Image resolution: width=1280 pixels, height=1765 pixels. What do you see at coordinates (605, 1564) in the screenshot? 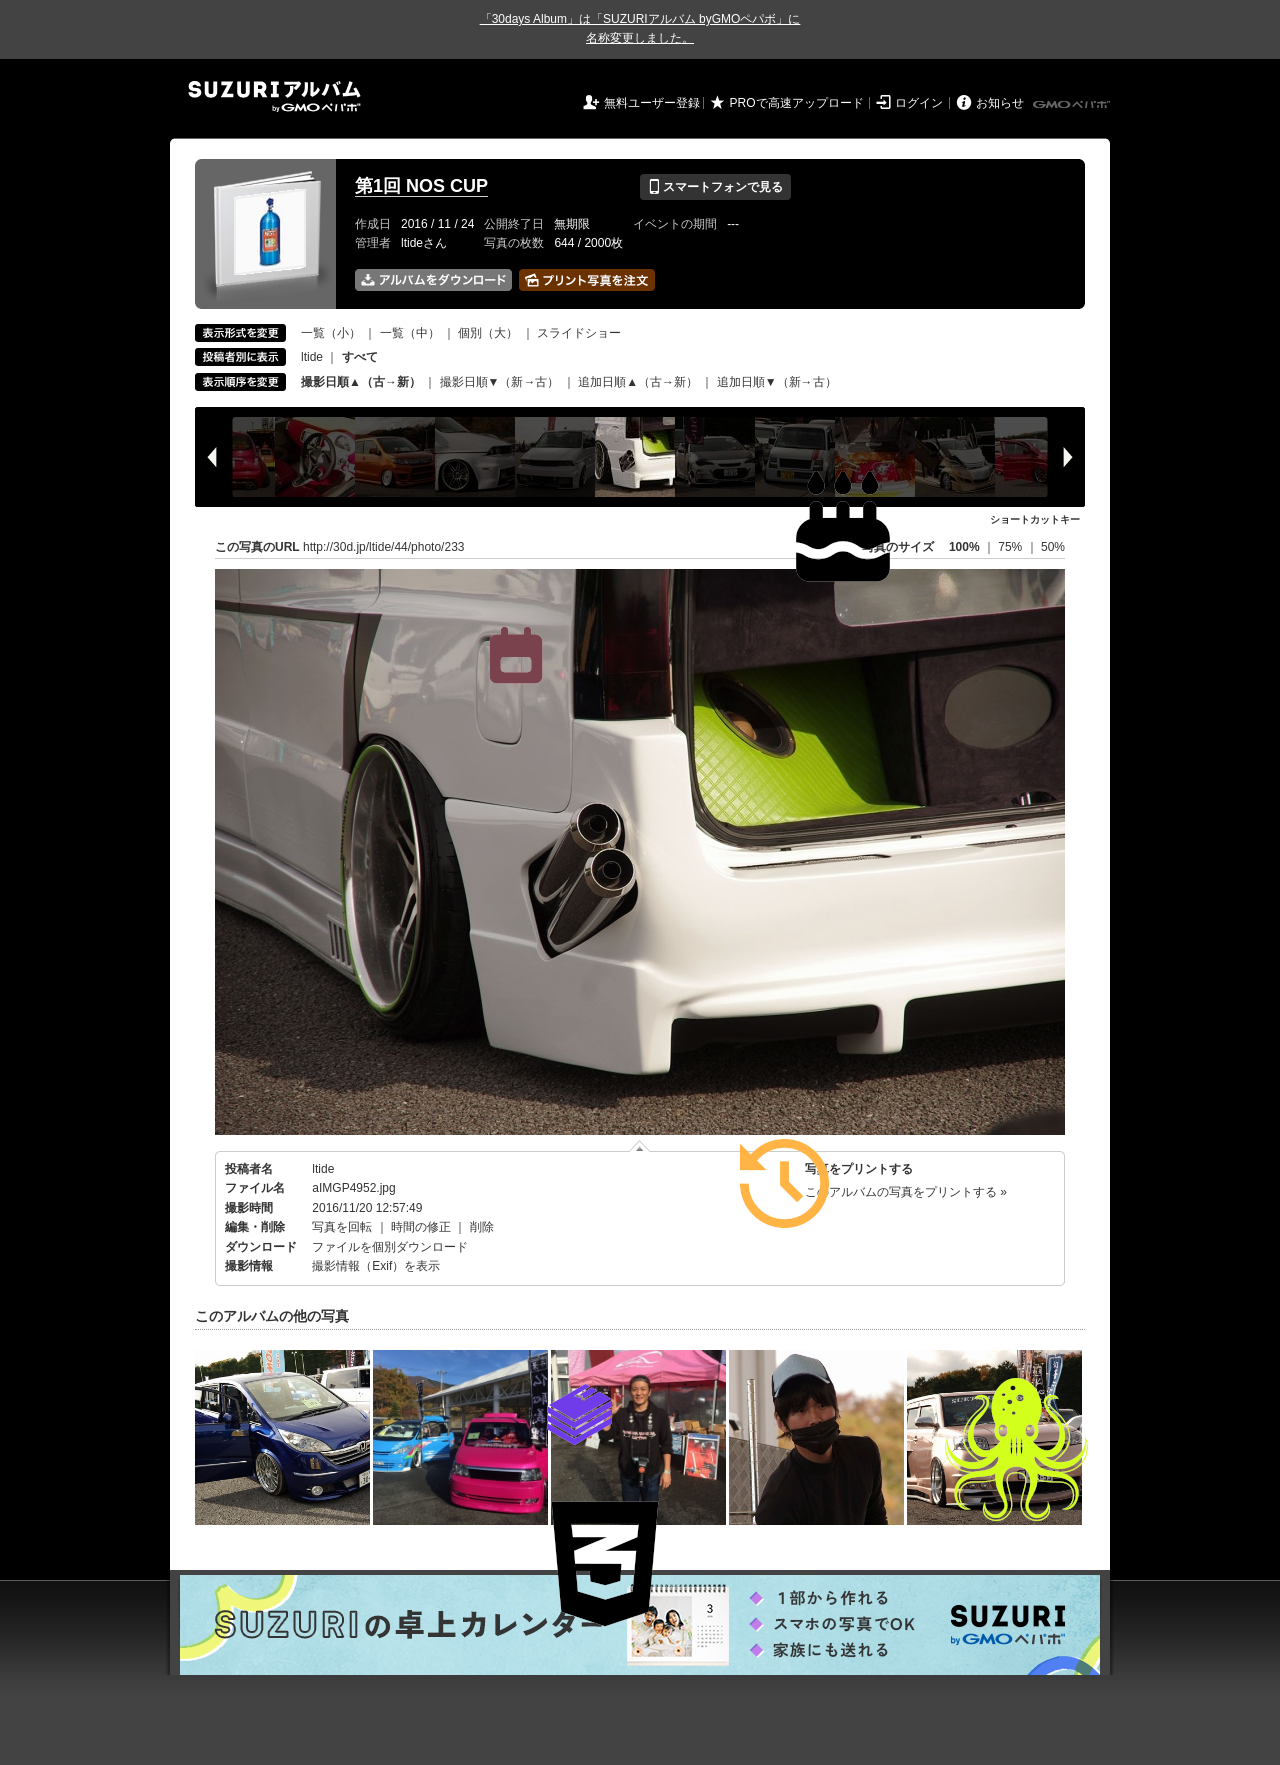
I see `indicates CSS3 styling or stylesheet functionality` at bounding box center [605, 1564].